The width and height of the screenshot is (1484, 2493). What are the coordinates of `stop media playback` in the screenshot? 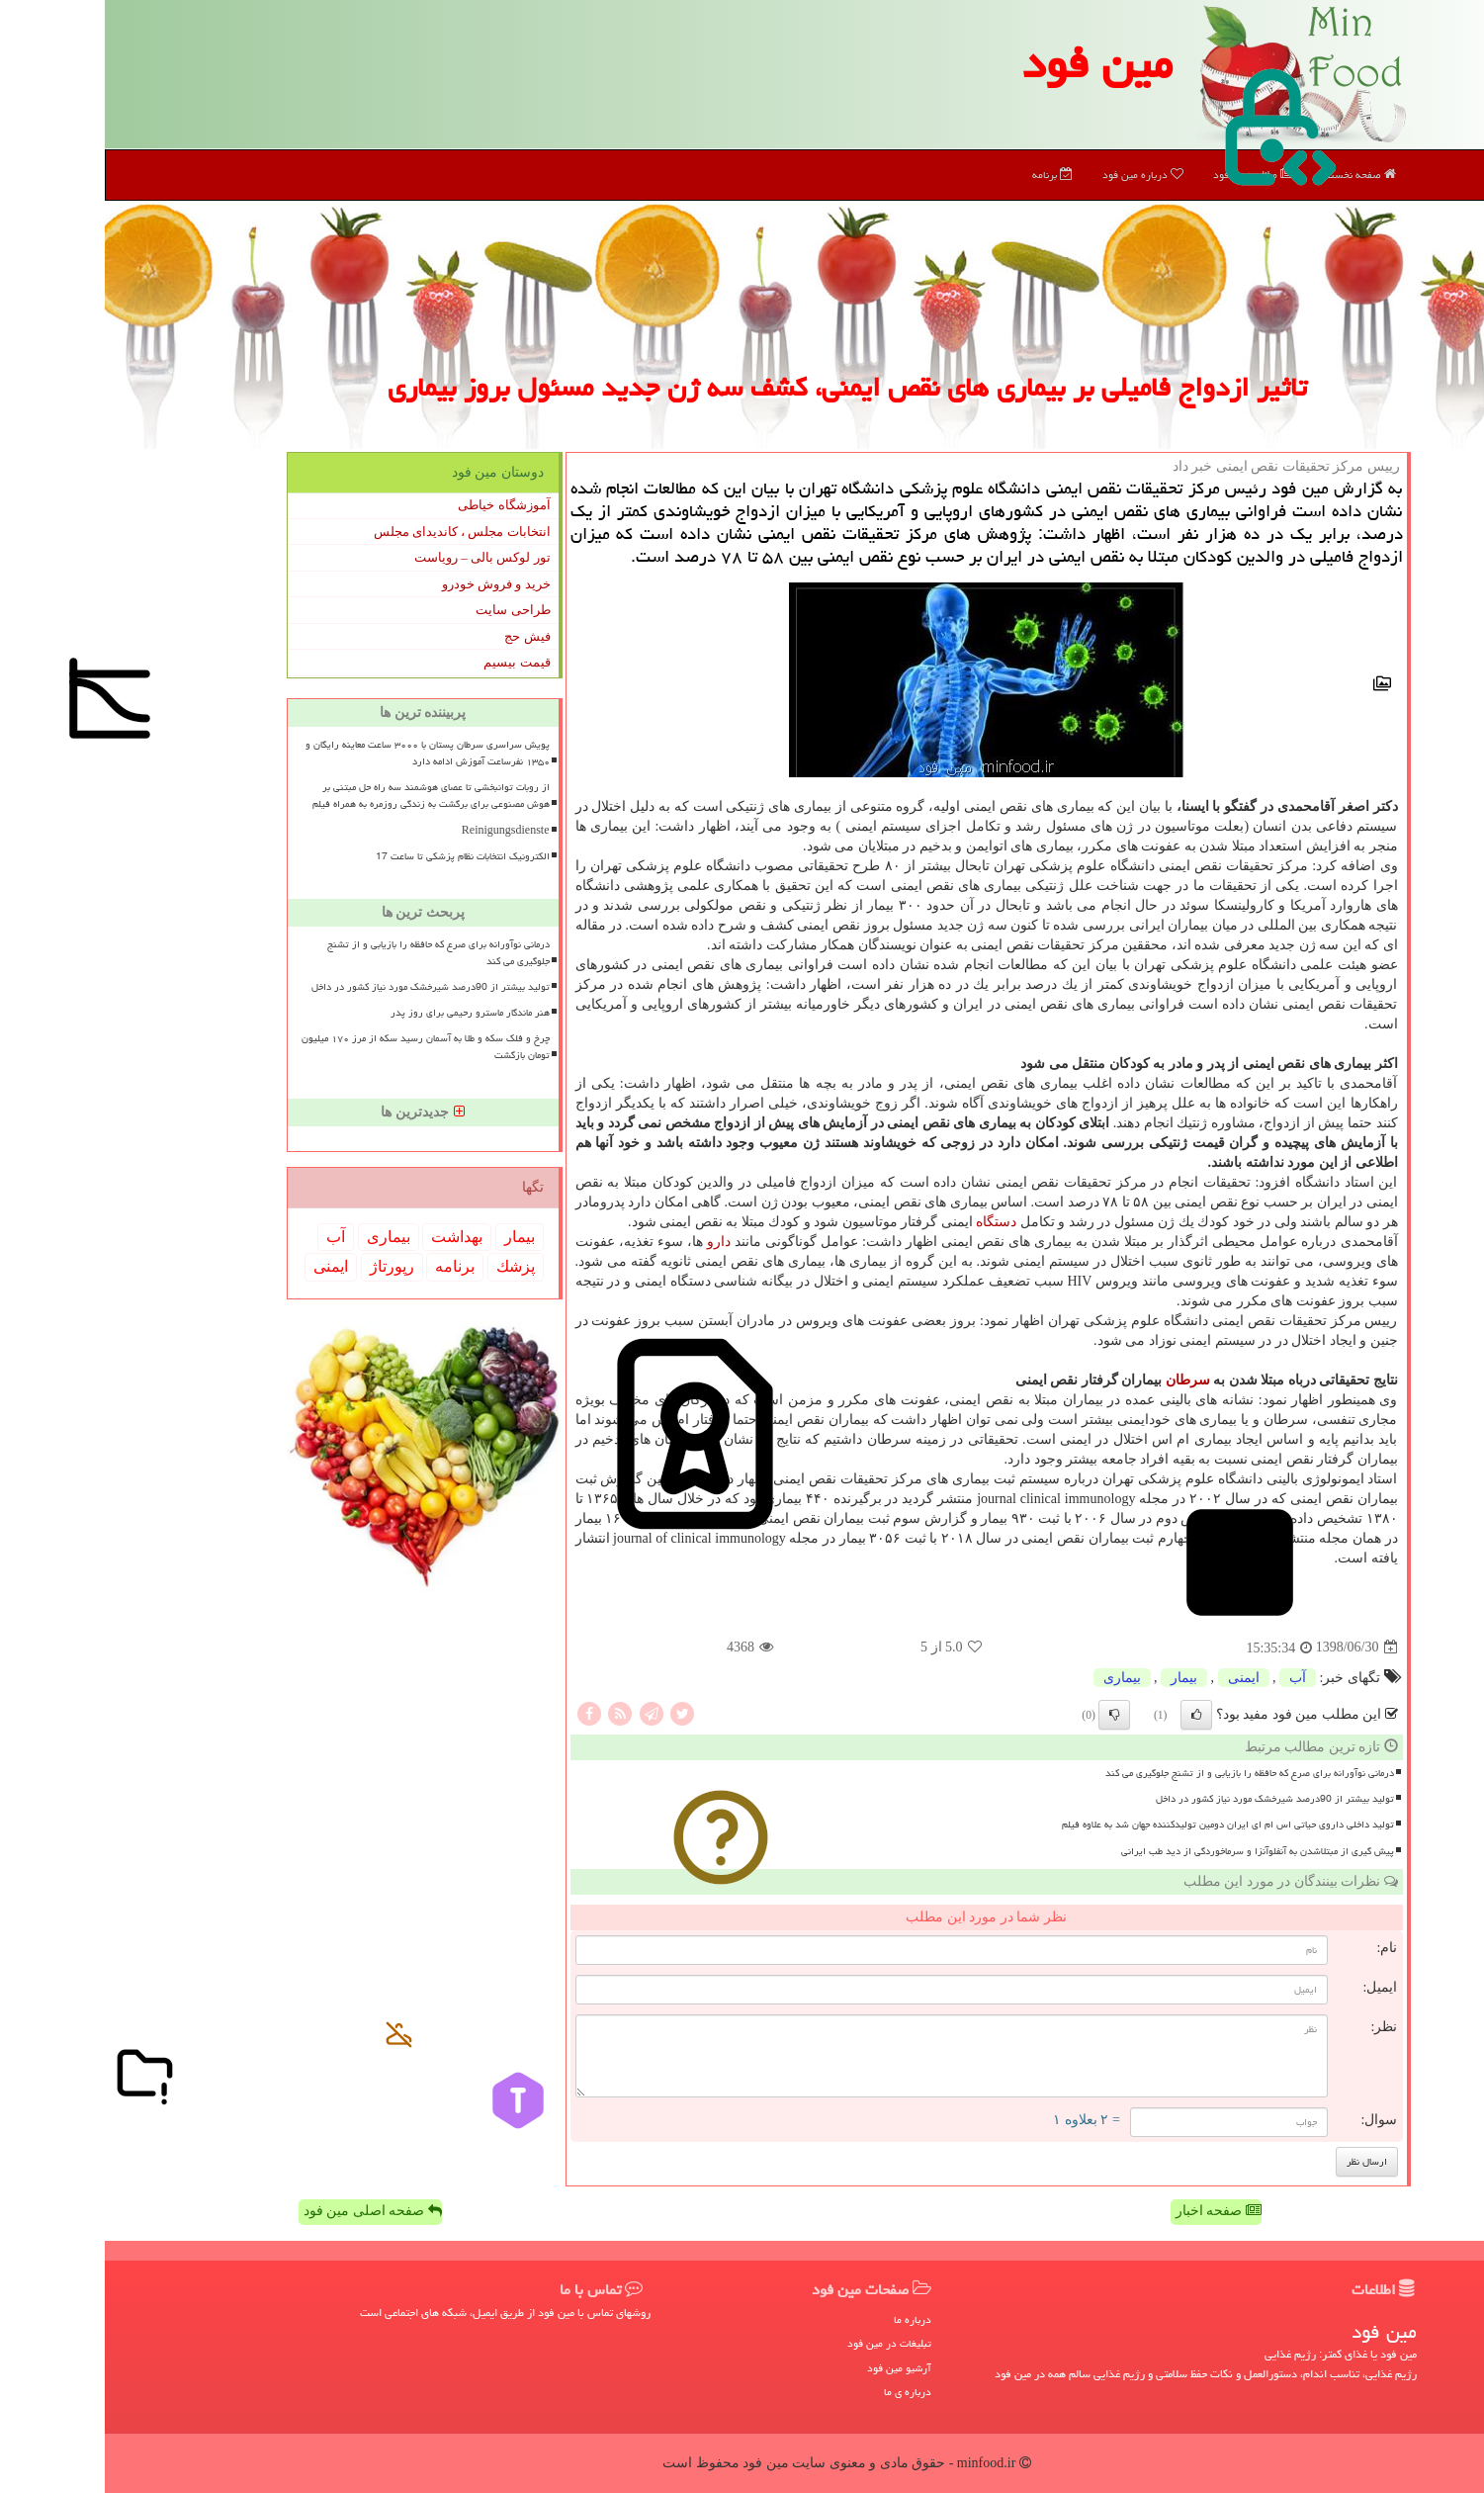 It's located at (1240, 1562).